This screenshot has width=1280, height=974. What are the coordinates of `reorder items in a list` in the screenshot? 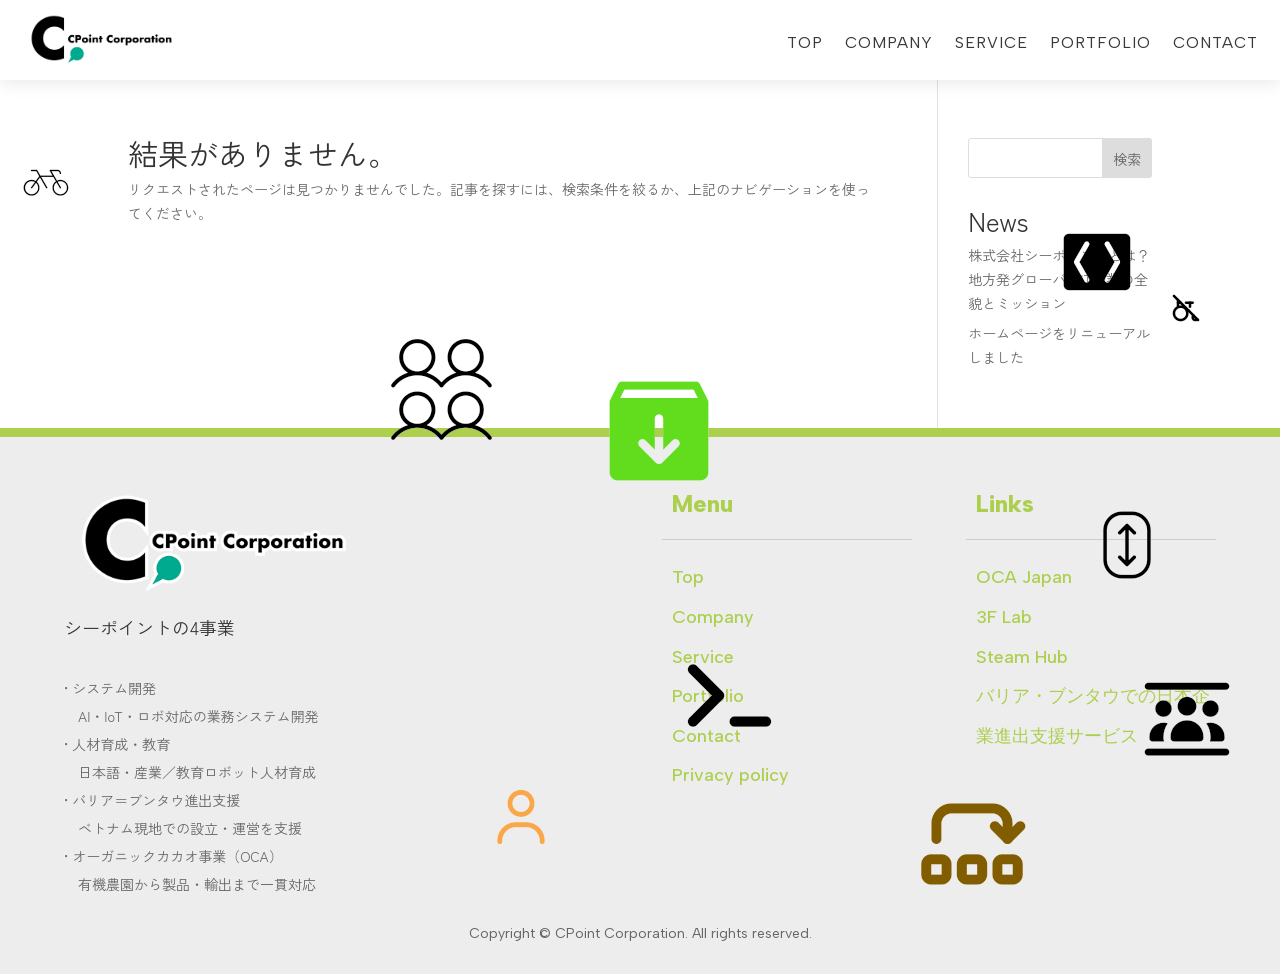 It's located at (972, 844).